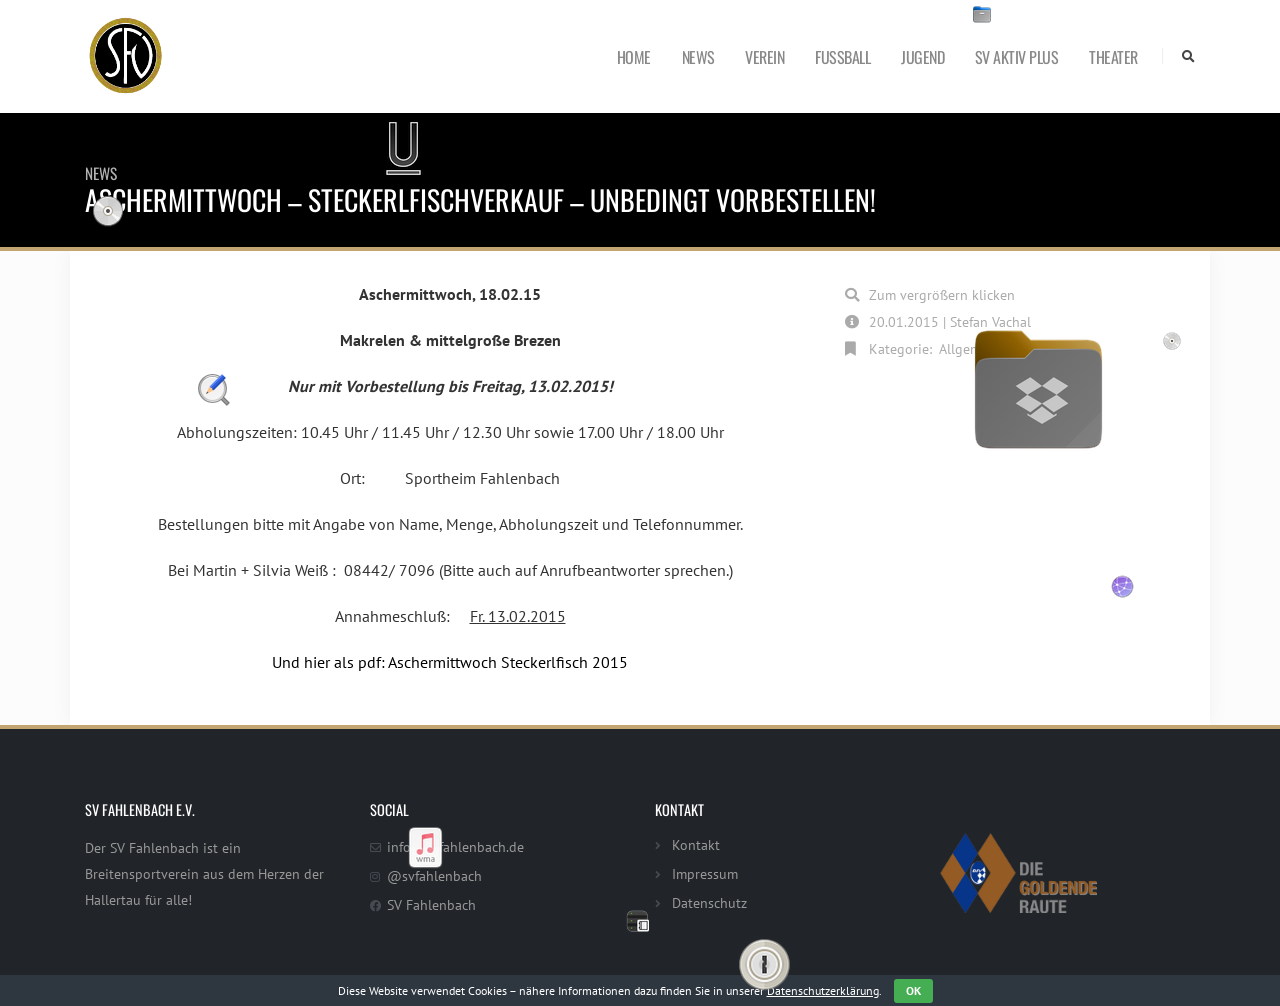 The width and height of the screenshot is (1280, 1006). What do you see at coordinates (1172, 341) in the screenshot?
I see `indicates a DVD+R disc drive or media` at bounding box center [1172, 341].